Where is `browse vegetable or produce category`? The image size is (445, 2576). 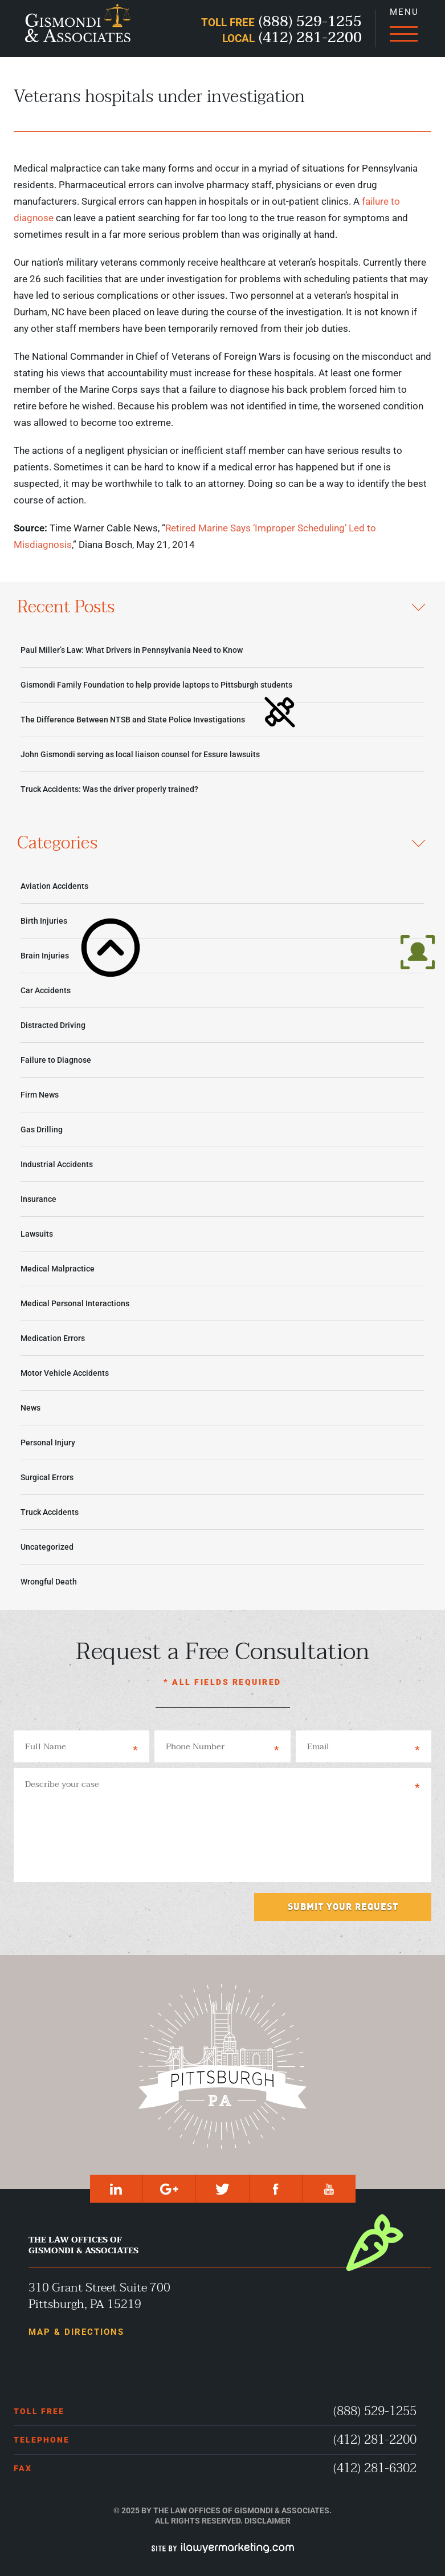
browse vegetable or produce category is located at coordinates (374, 2243).